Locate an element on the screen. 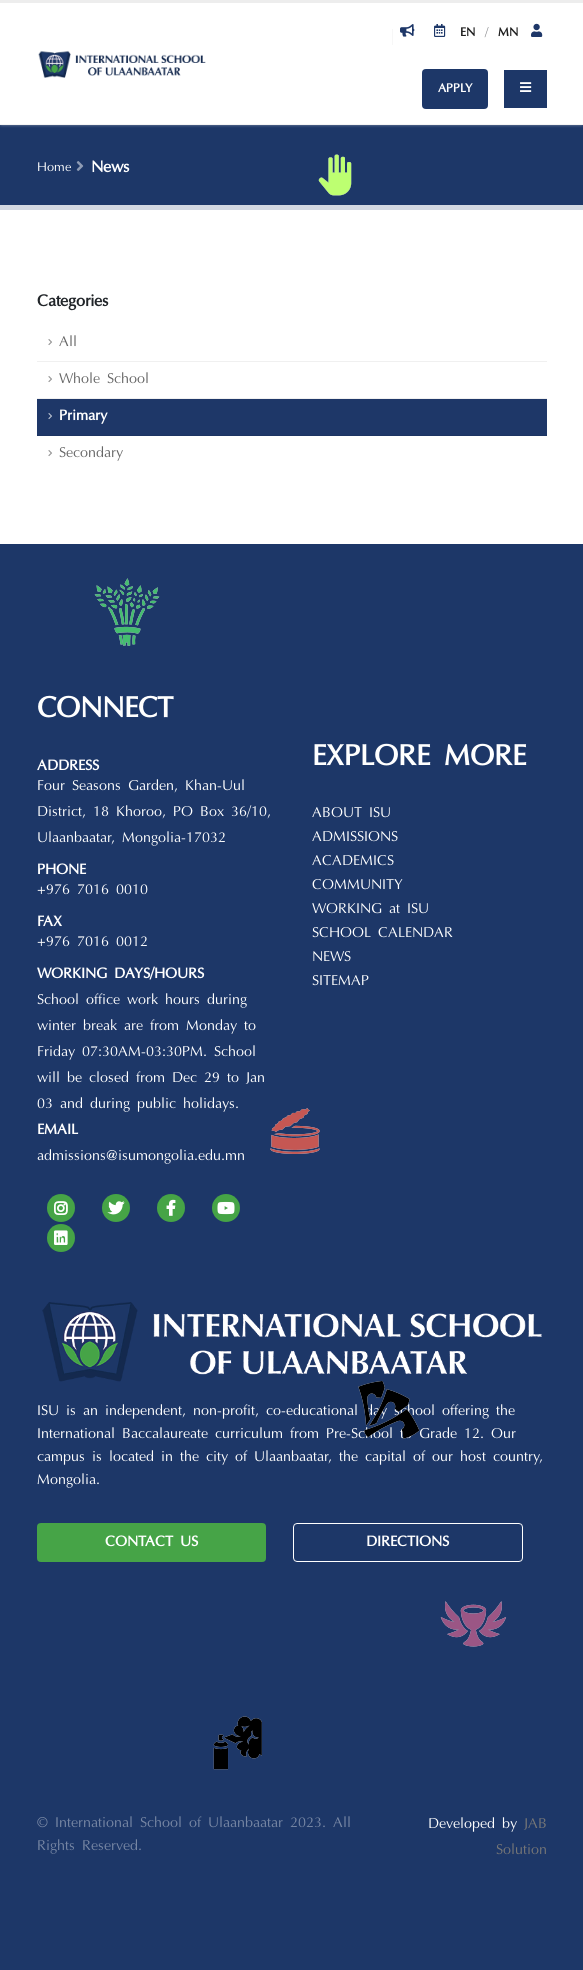  spray paint tool or graffiti feature is located at coordinates (235, 1742).